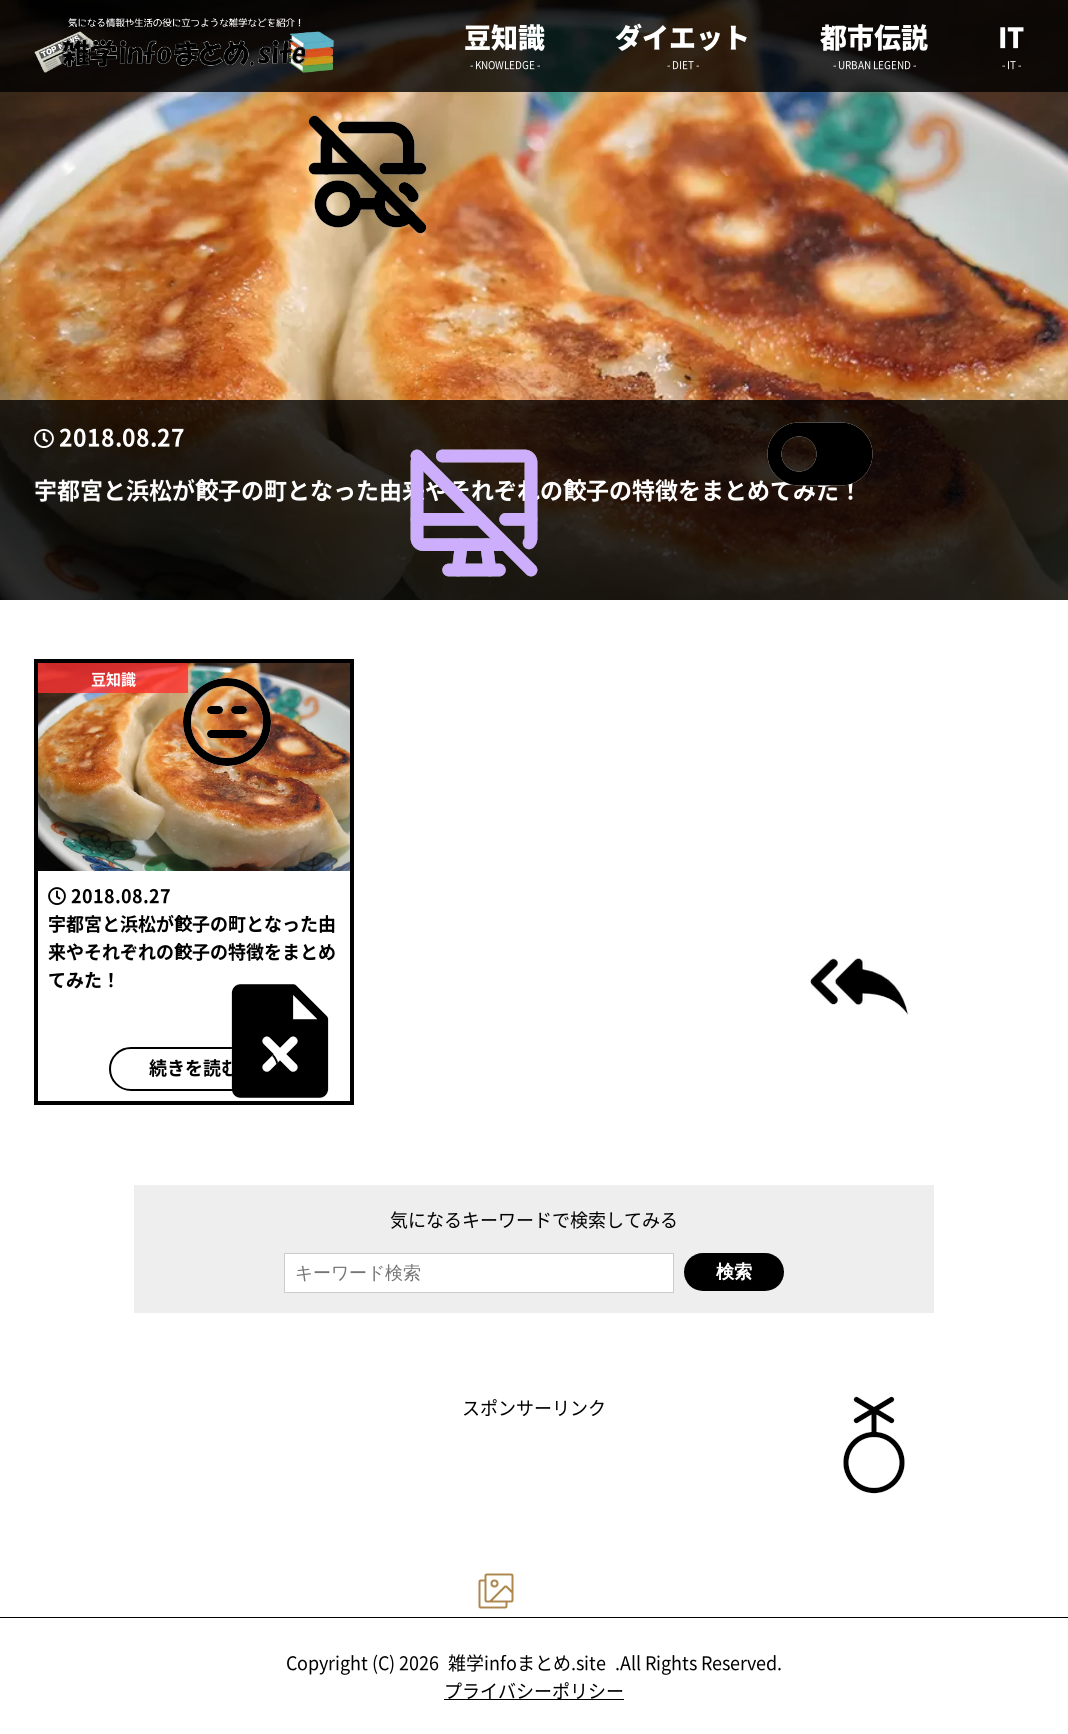 The image size is (1068, 1734). Describe the element at coordinates (227, 722) in the screenshot. I see `express annoyance or frustration in a reaction` at that location.